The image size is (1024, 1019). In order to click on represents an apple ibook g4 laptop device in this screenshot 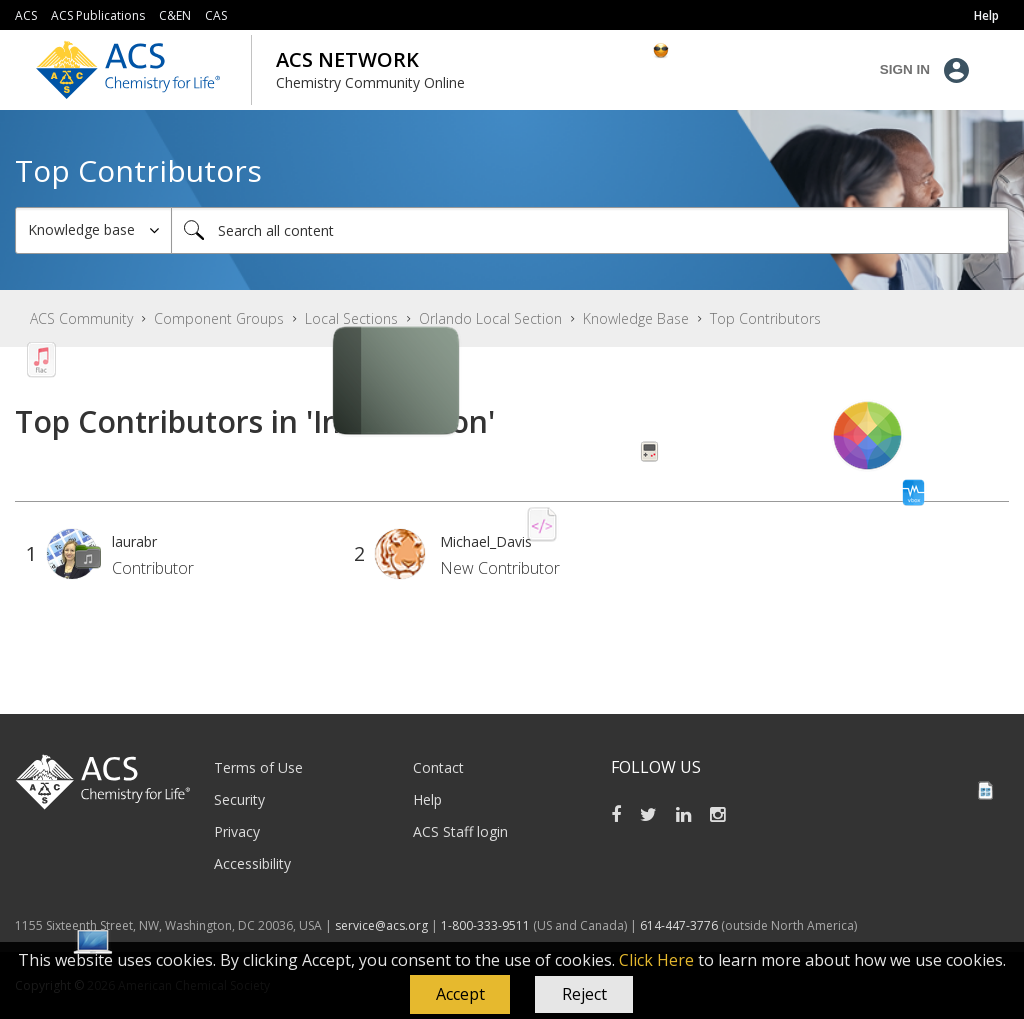, I will do `click(93, 942)`.